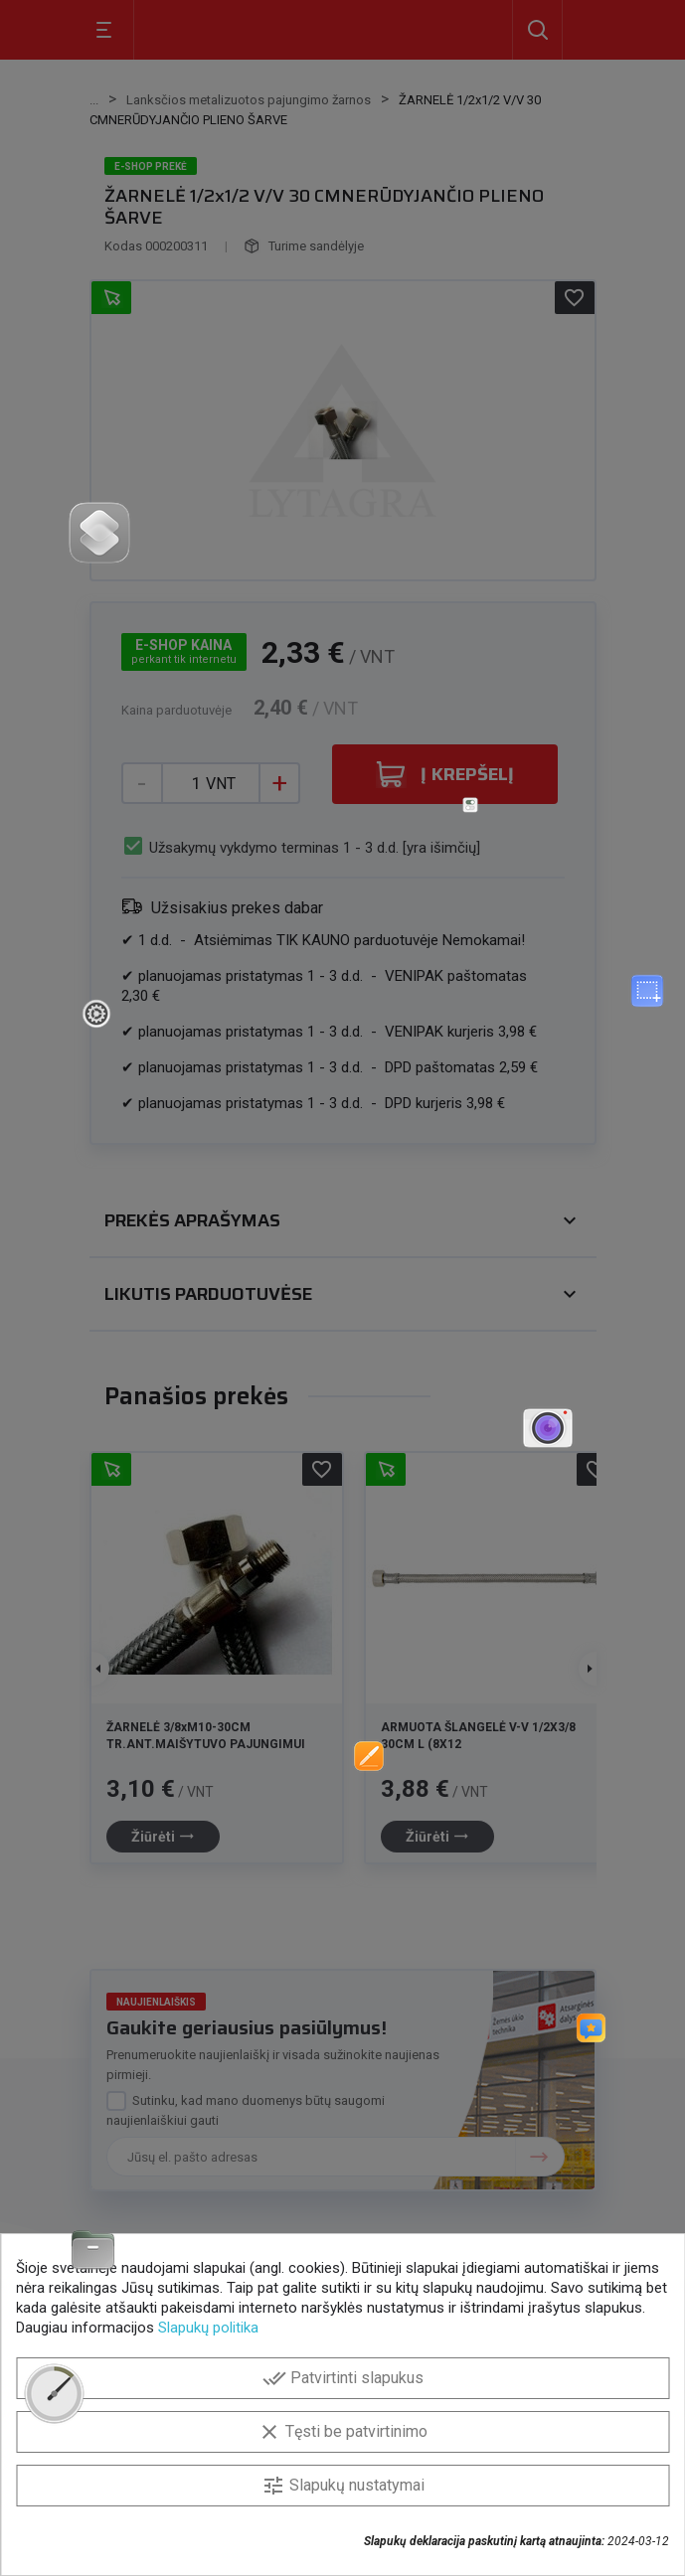  I want to click on take a screenshot, so click(647, 991).